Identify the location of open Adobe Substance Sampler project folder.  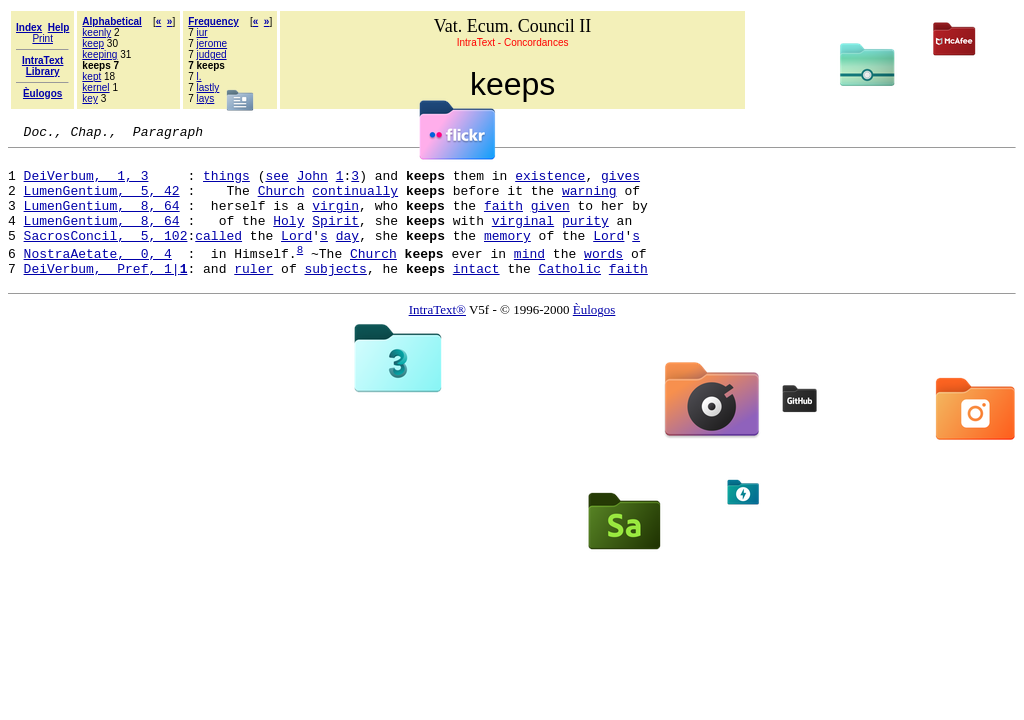
(624, 523).